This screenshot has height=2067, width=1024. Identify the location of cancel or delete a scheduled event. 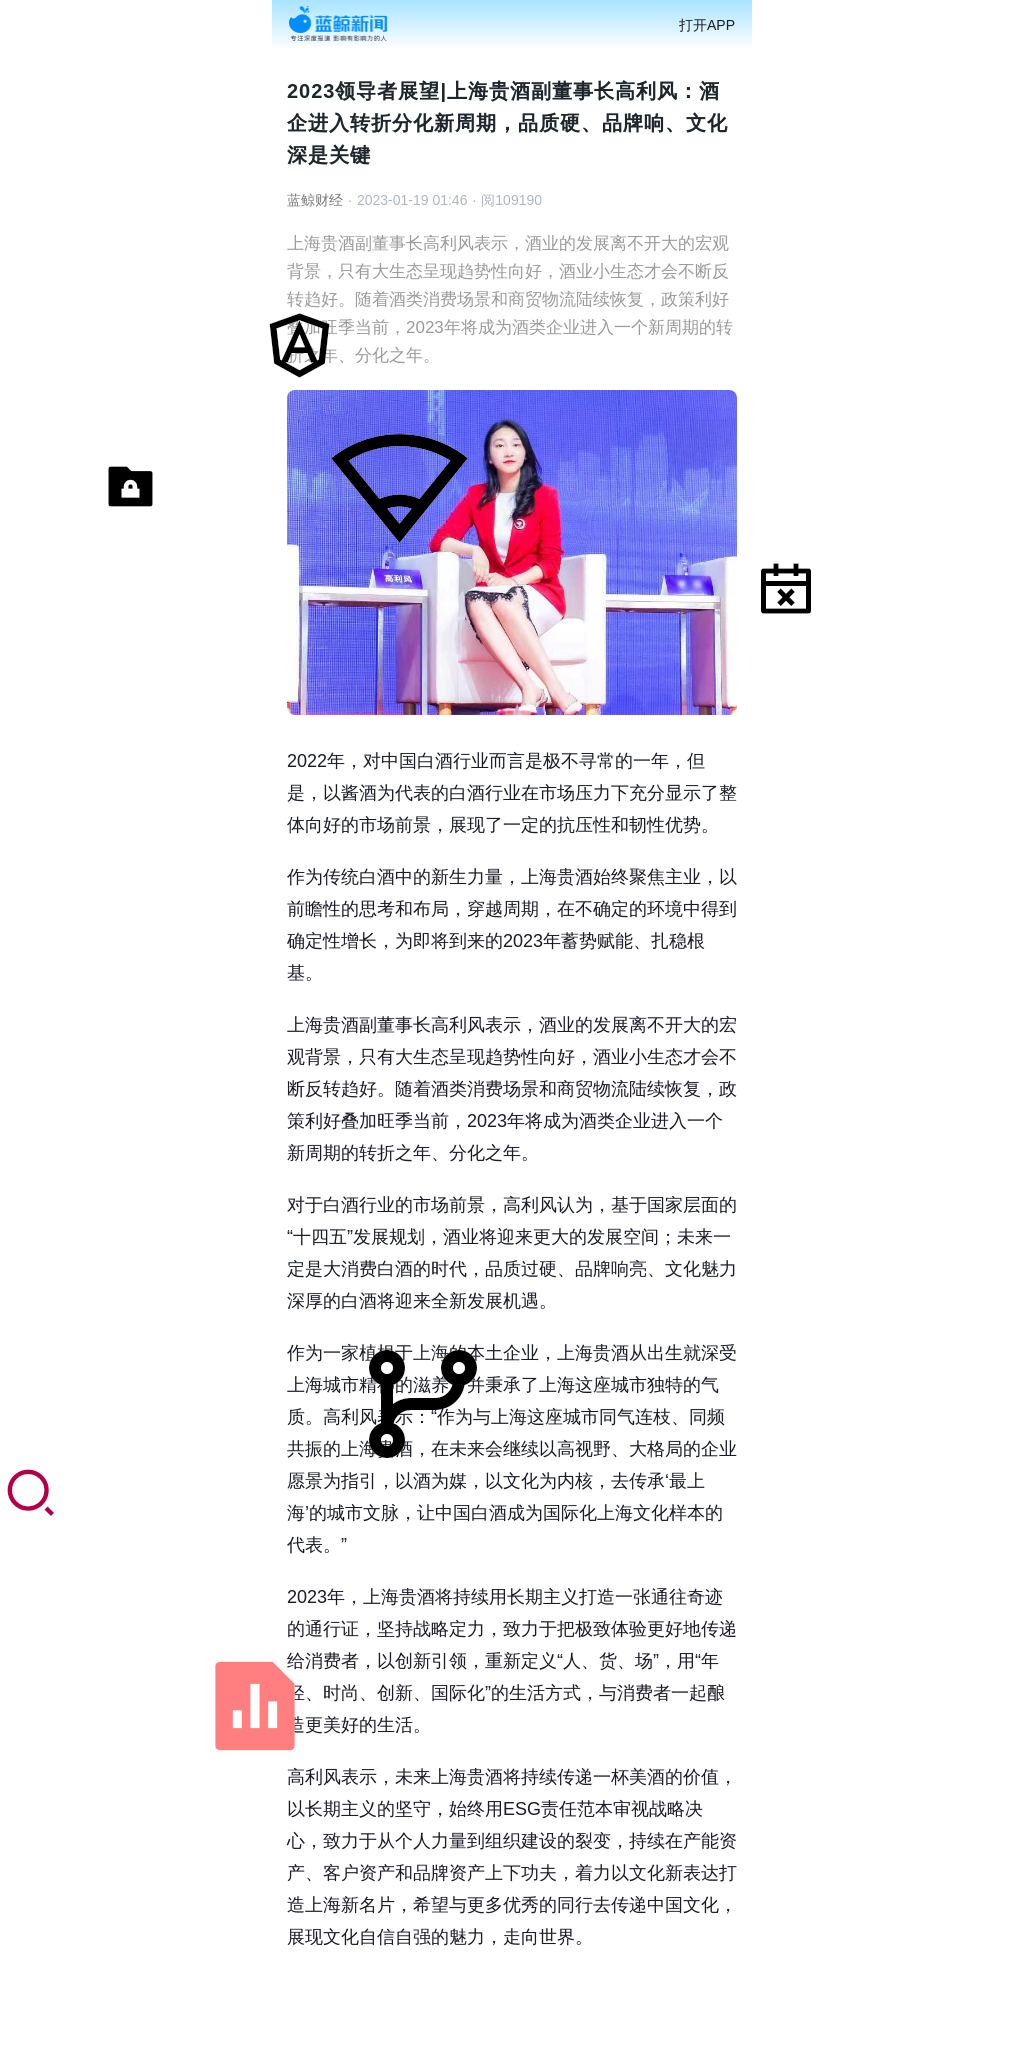
(786, 591).